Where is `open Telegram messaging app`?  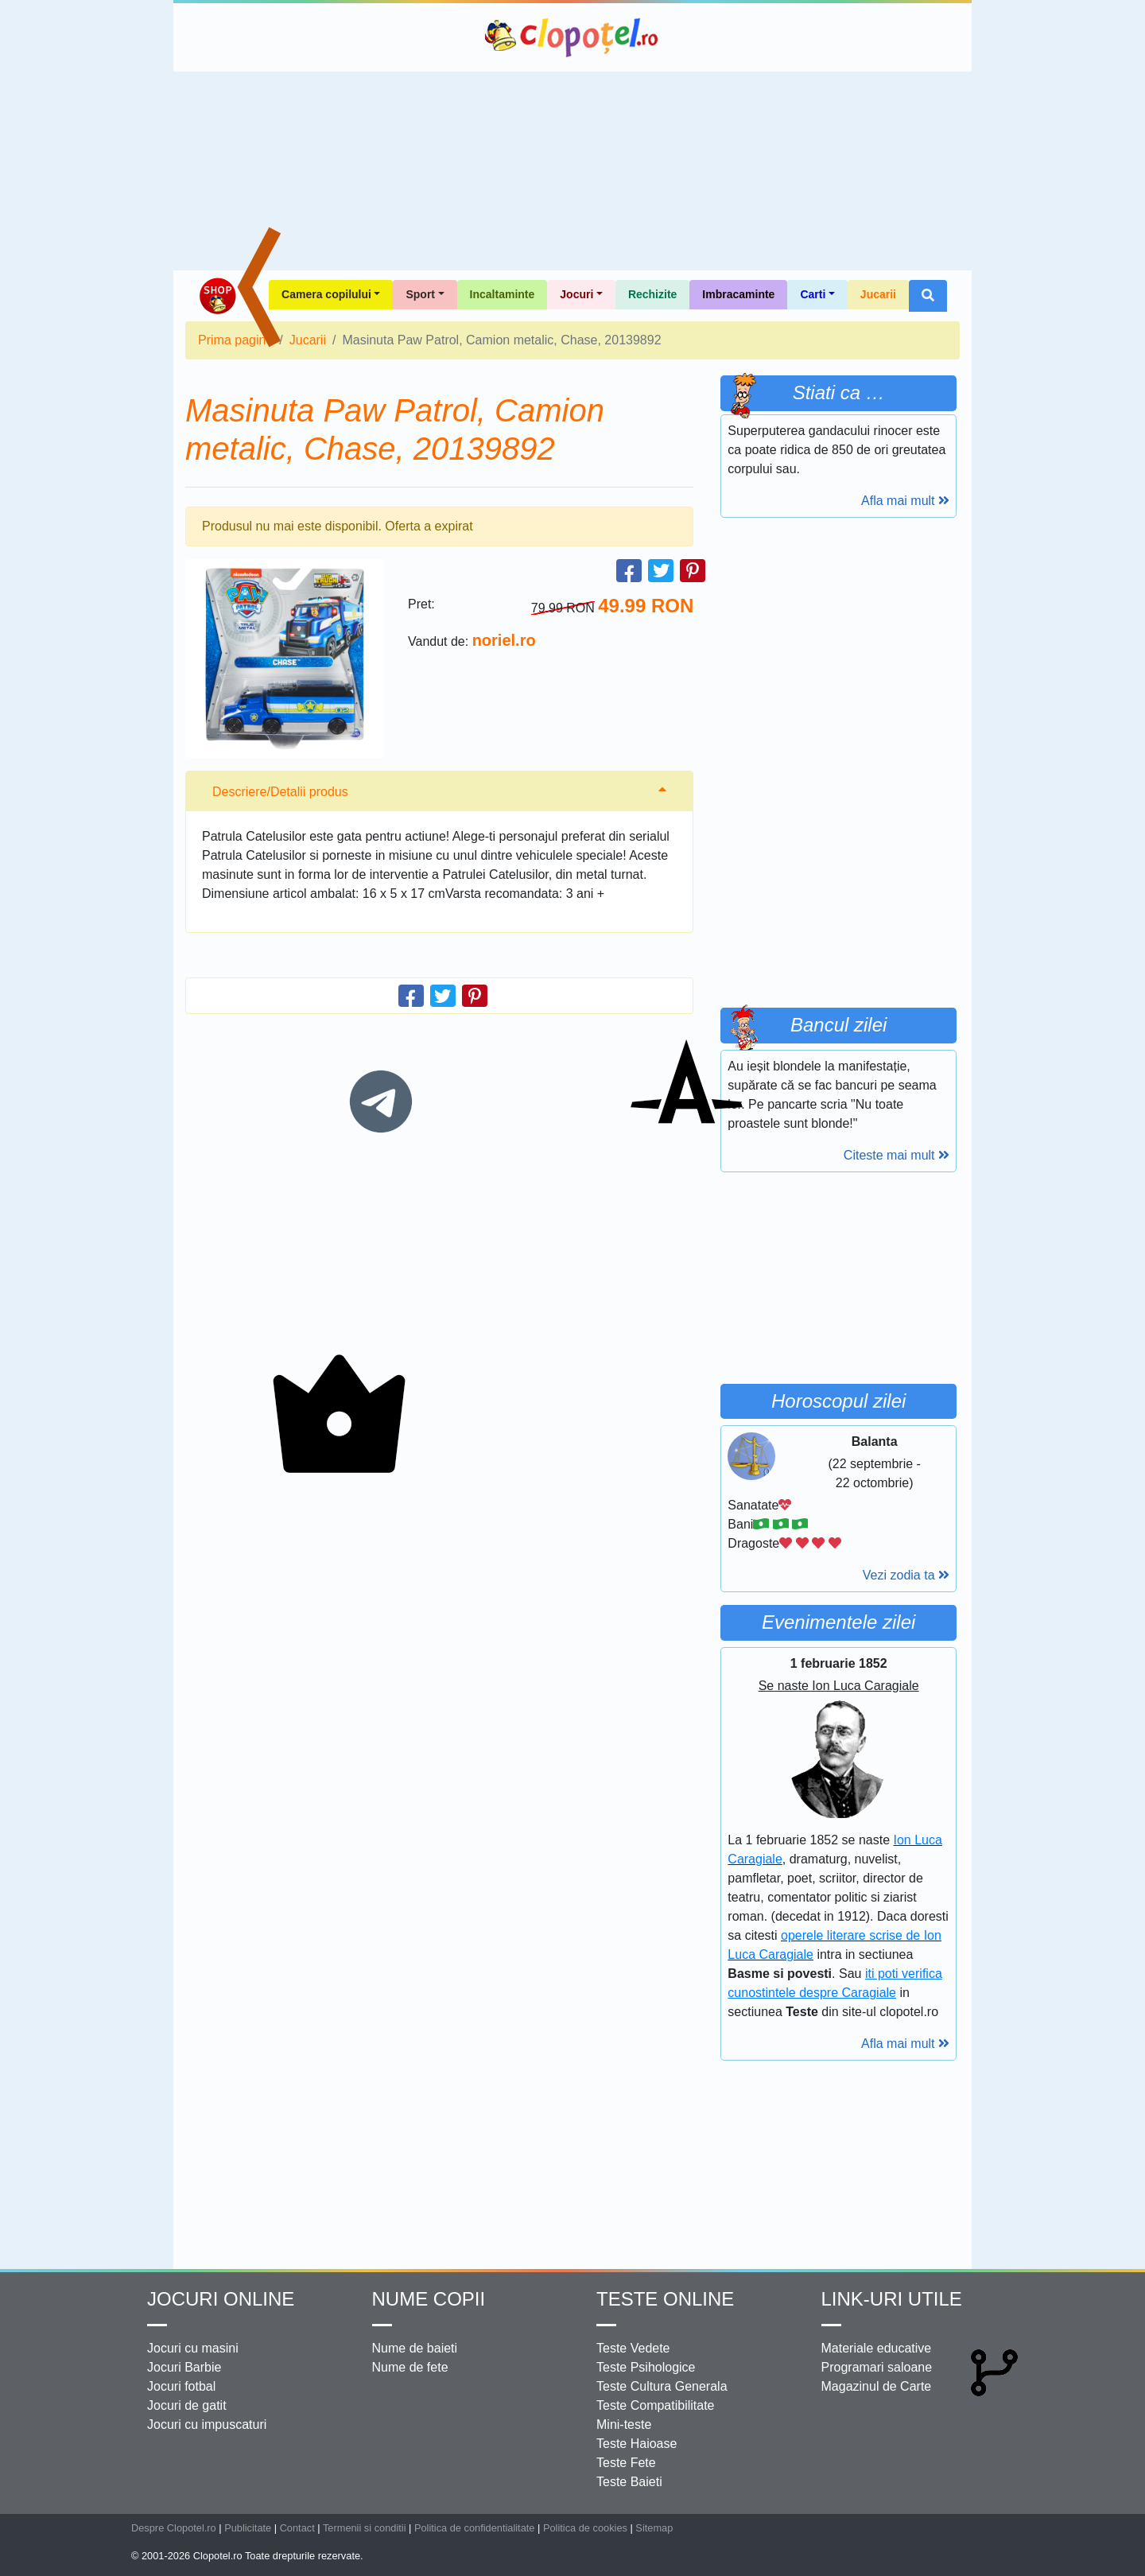
open Telegram messaging app is located at coordinates (381, 1102).